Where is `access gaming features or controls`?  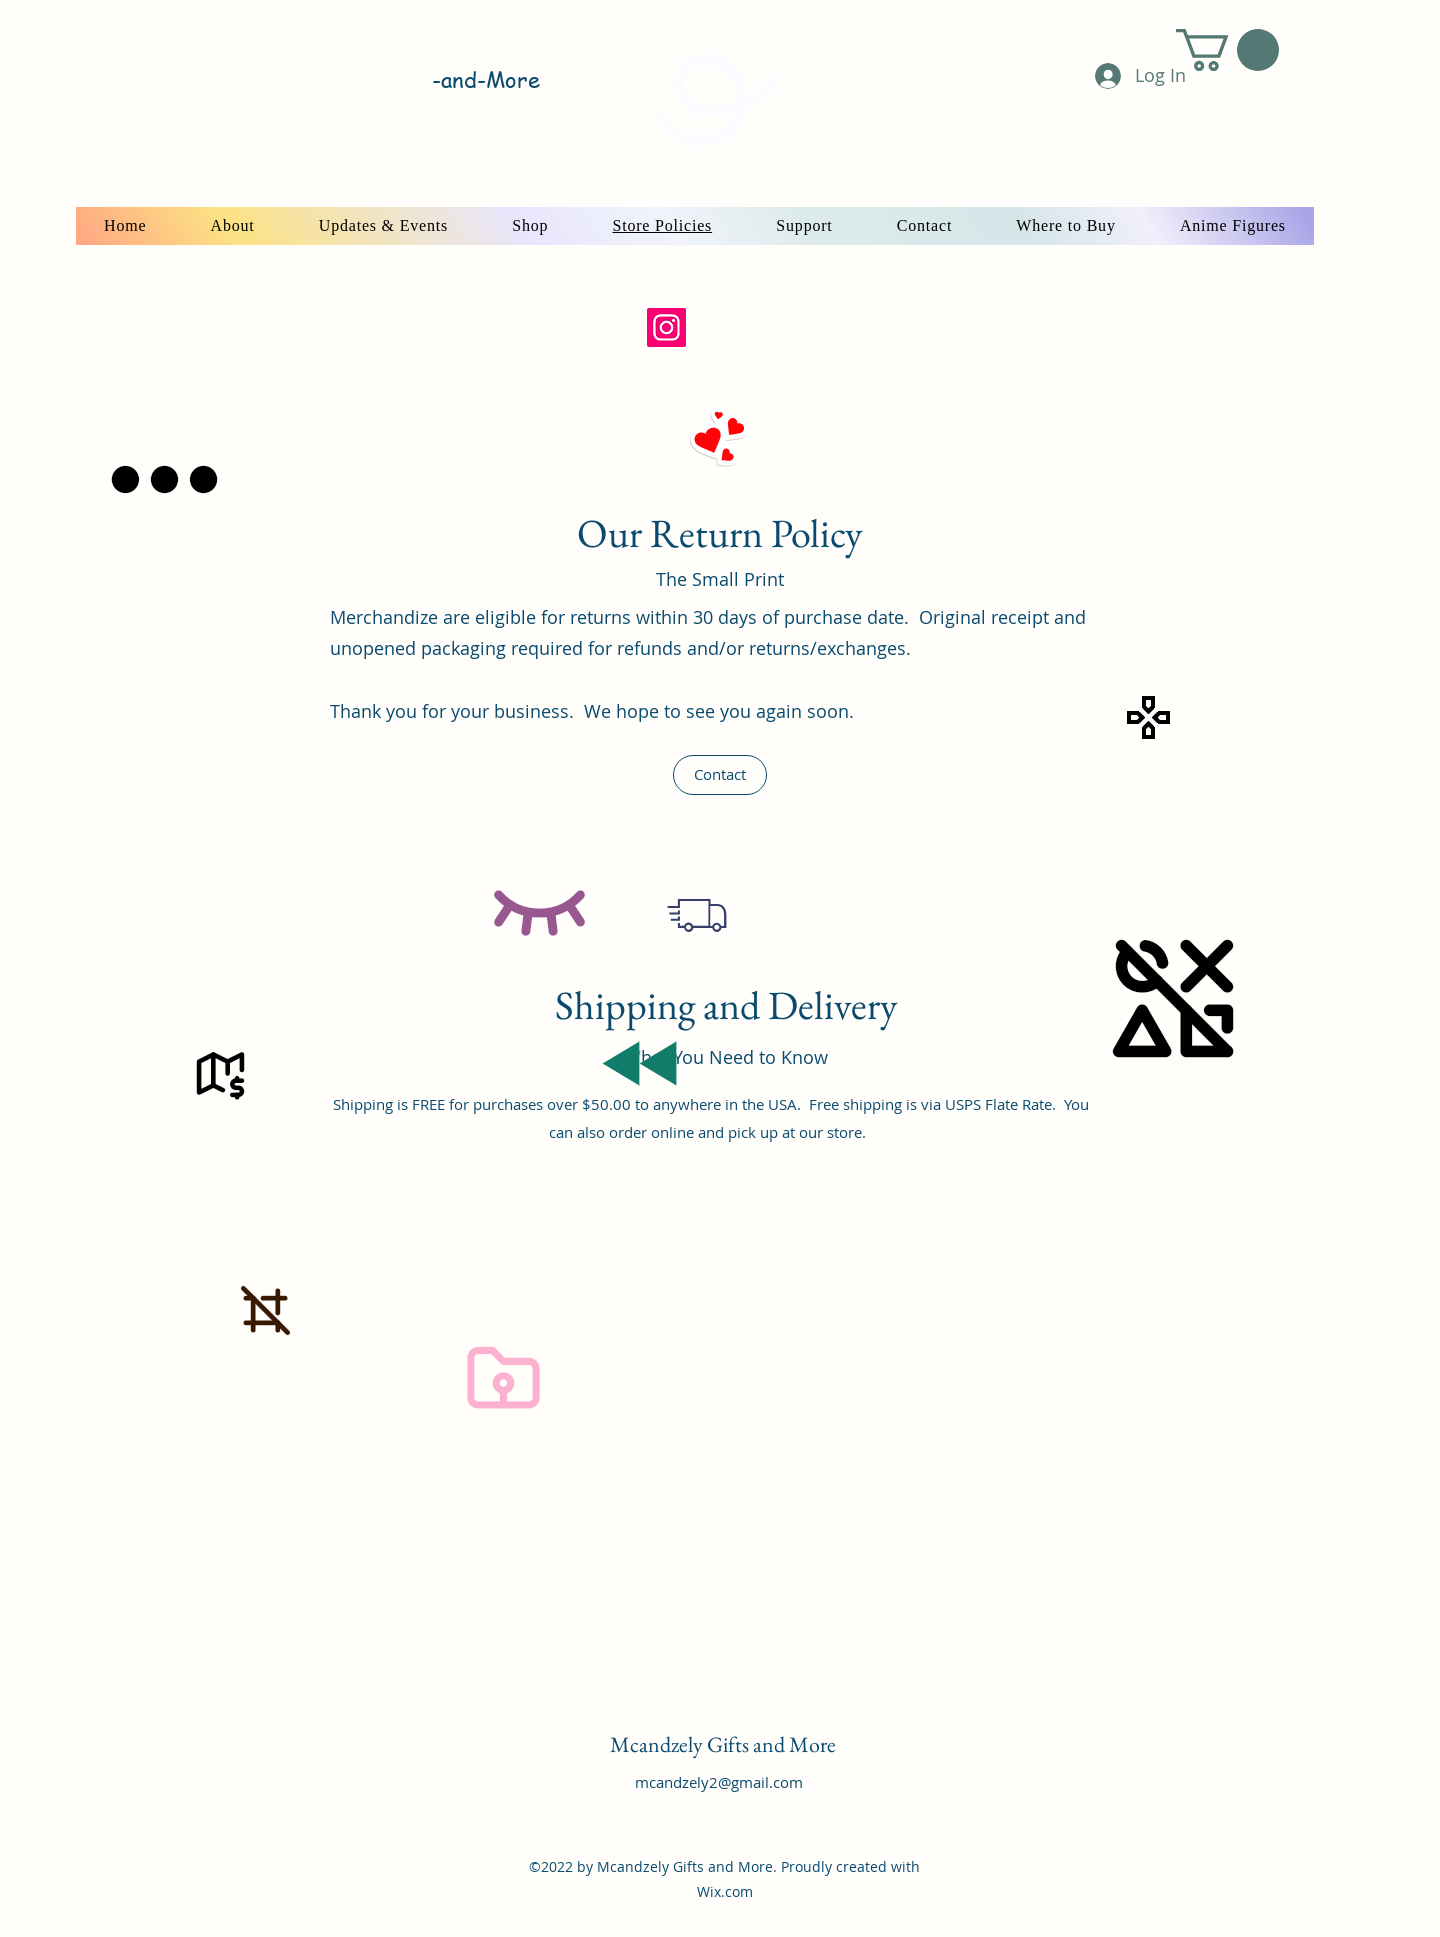
access gaming features or controls is located at coordinates (1148, 717).